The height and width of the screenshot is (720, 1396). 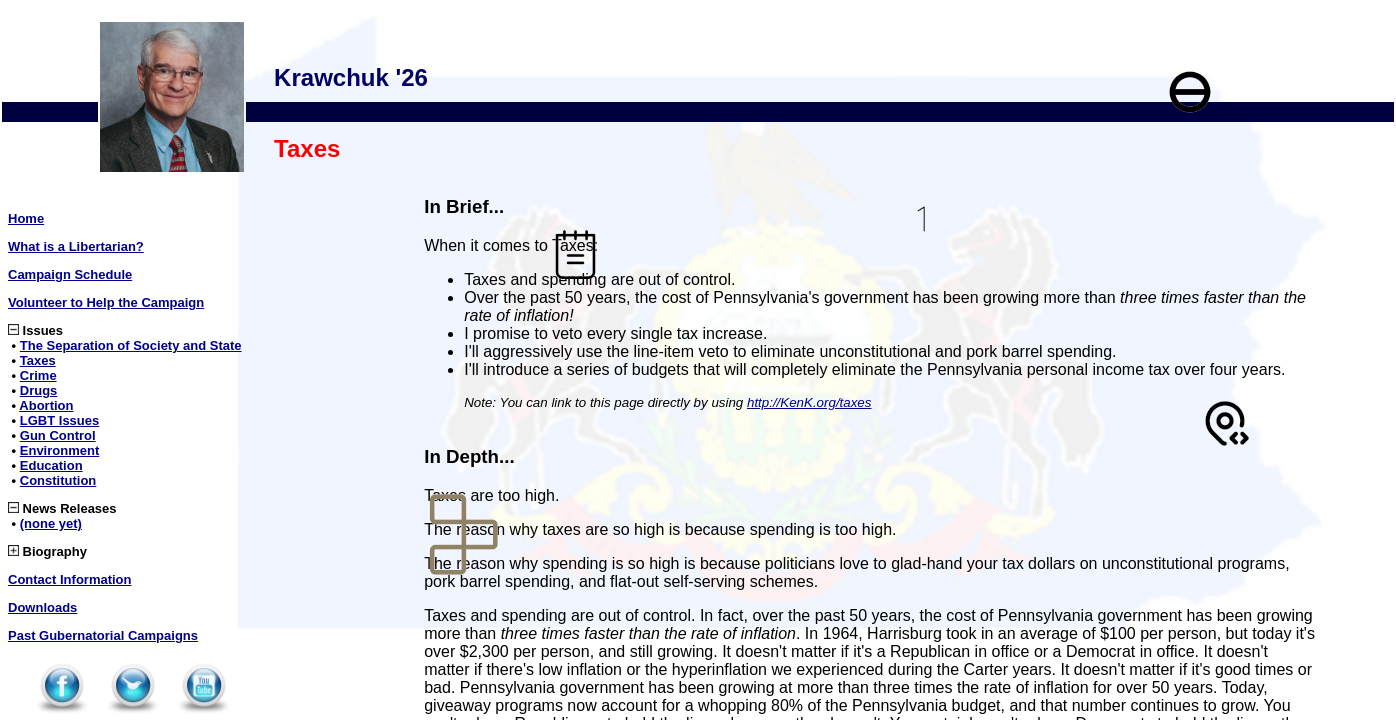 What do you see at coordinates (923, 219) in the screenshot?
I see `indicates first place or top ranking` at bounding box center [923, 219].